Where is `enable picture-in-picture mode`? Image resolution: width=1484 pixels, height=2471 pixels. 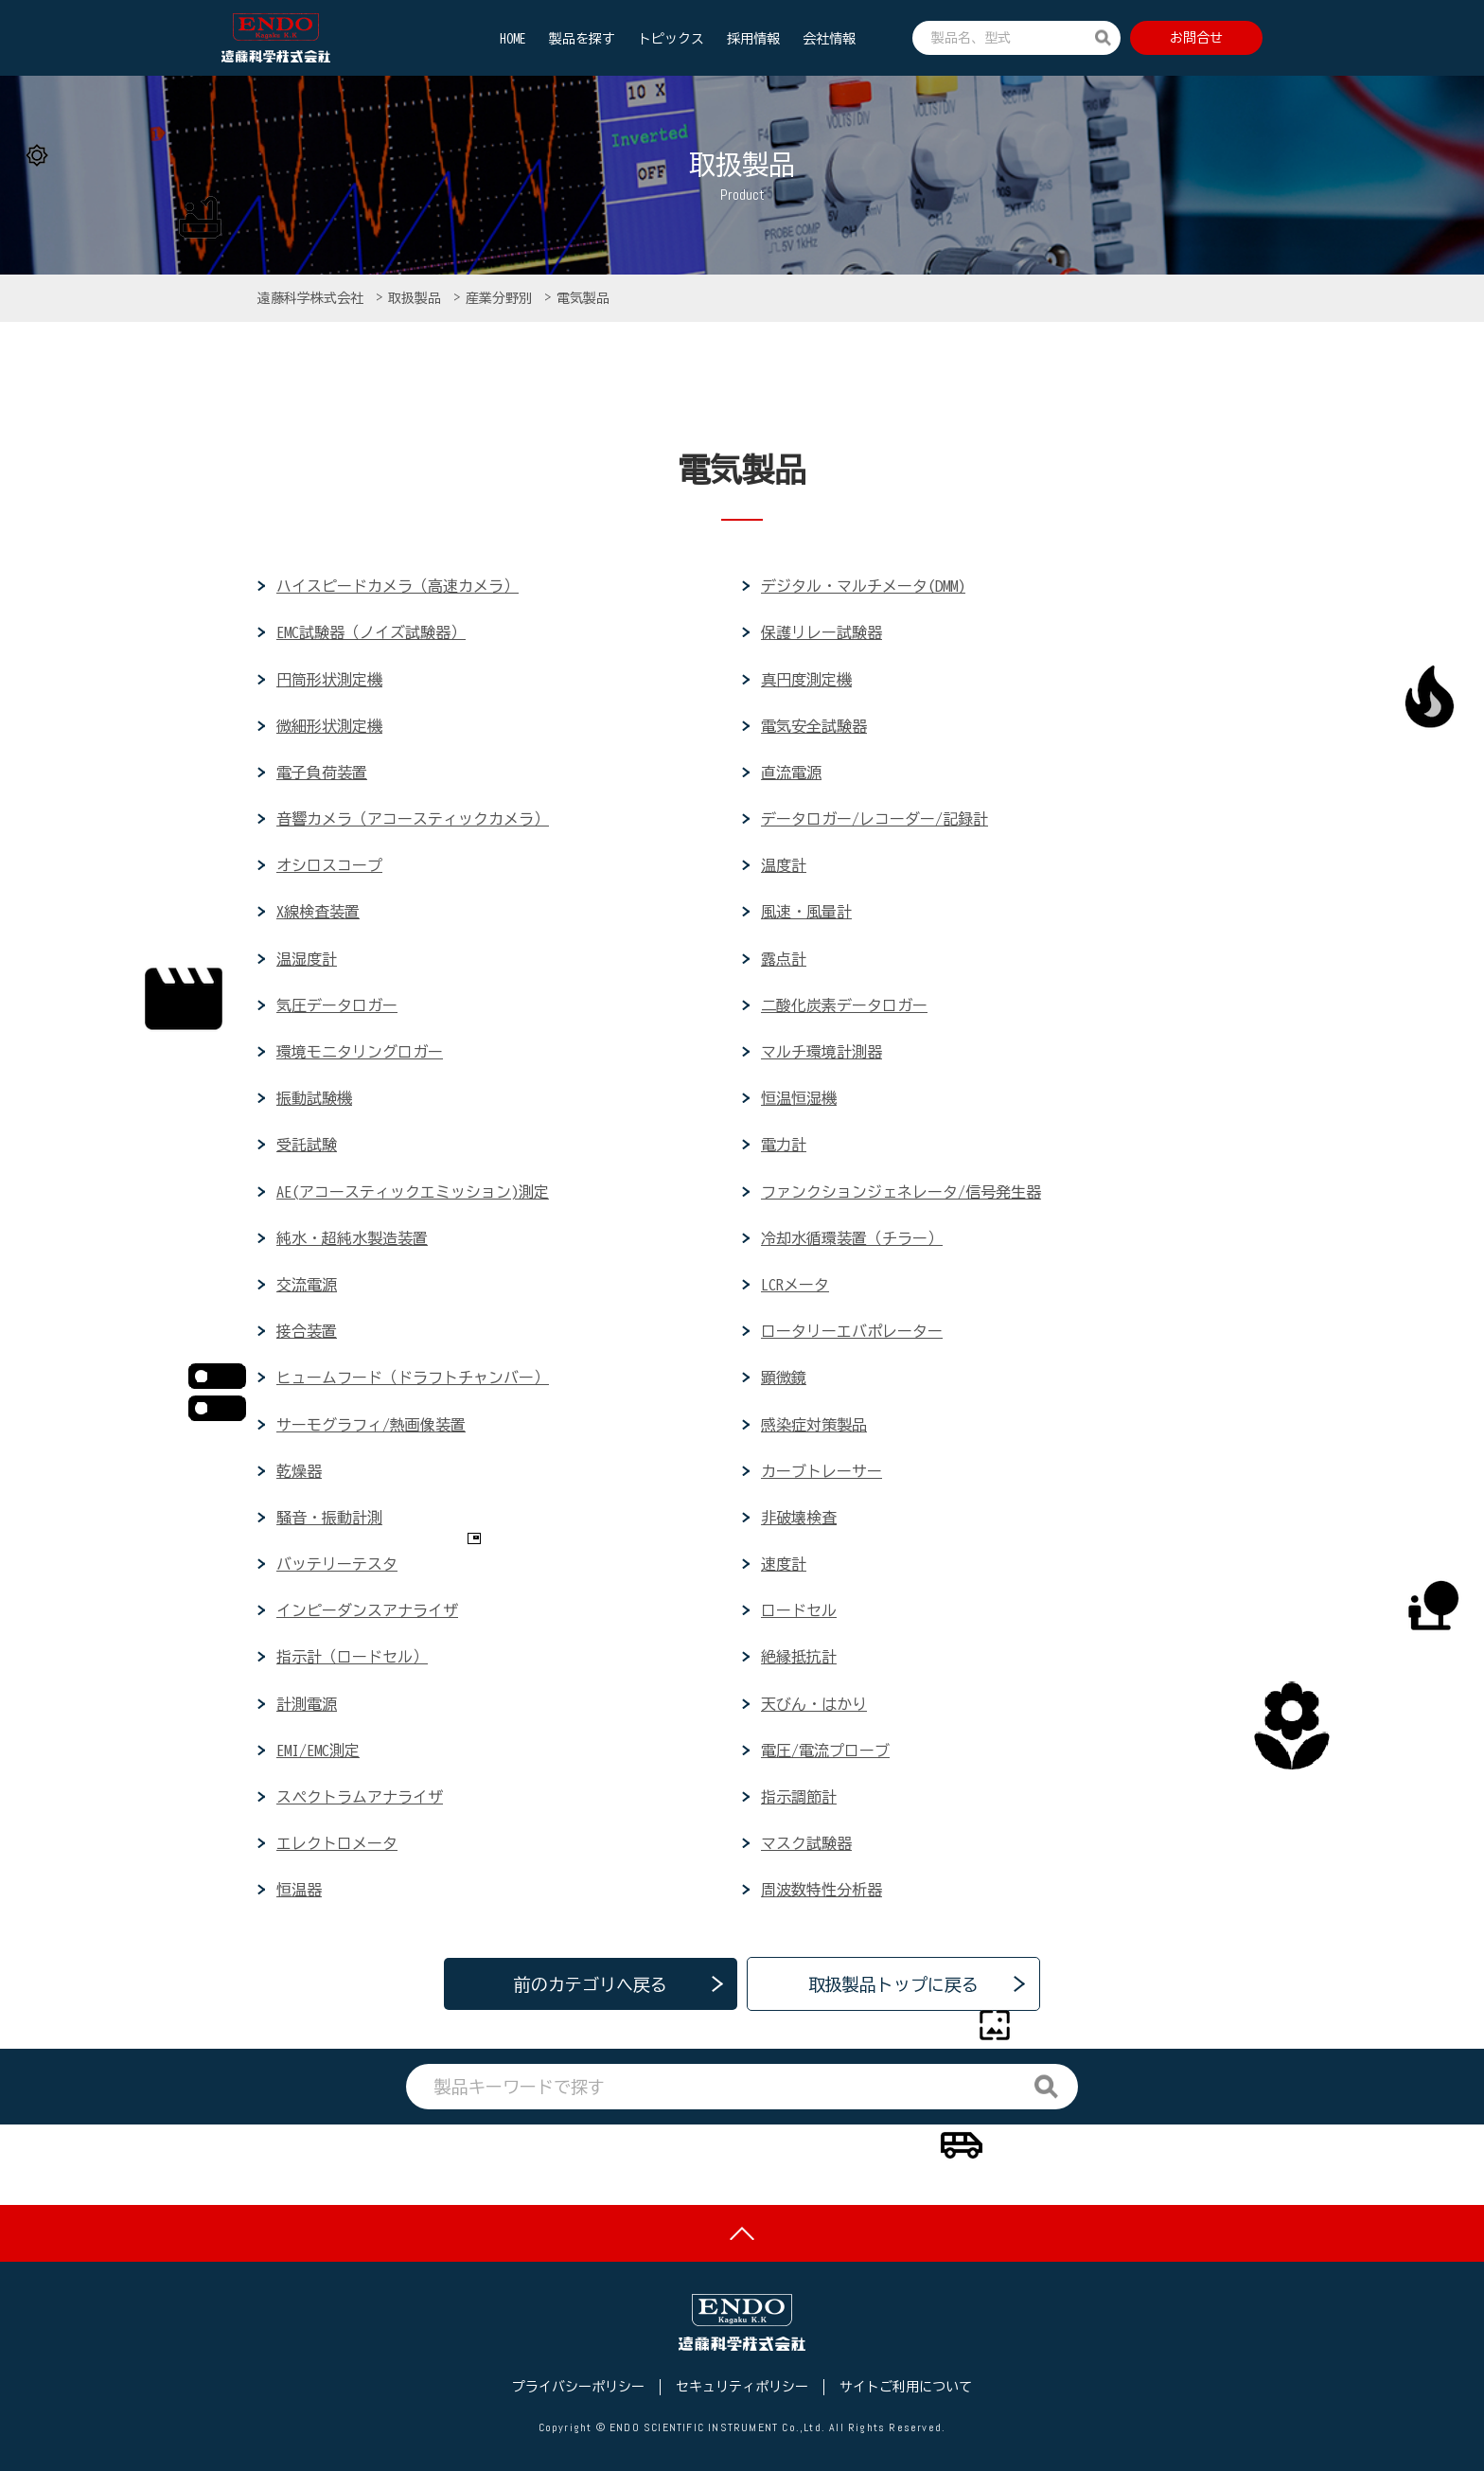 enable picture-in-picture mode is located at coordinates (474, 1538).